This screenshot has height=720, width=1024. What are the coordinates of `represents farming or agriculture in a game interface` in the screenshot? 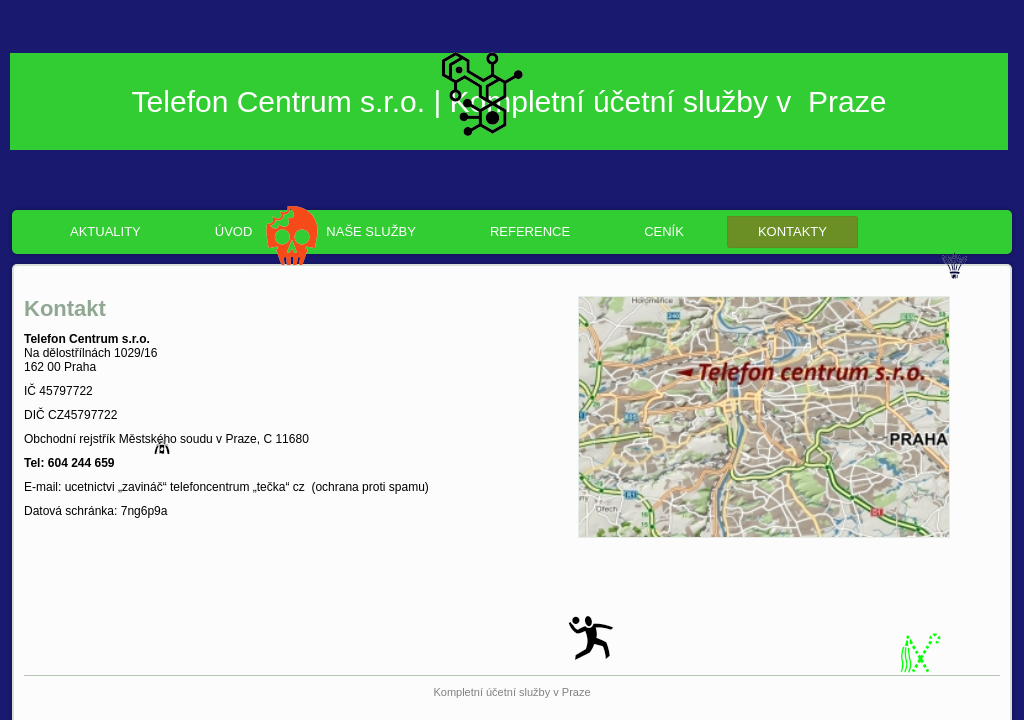 It's located at (954, 265).